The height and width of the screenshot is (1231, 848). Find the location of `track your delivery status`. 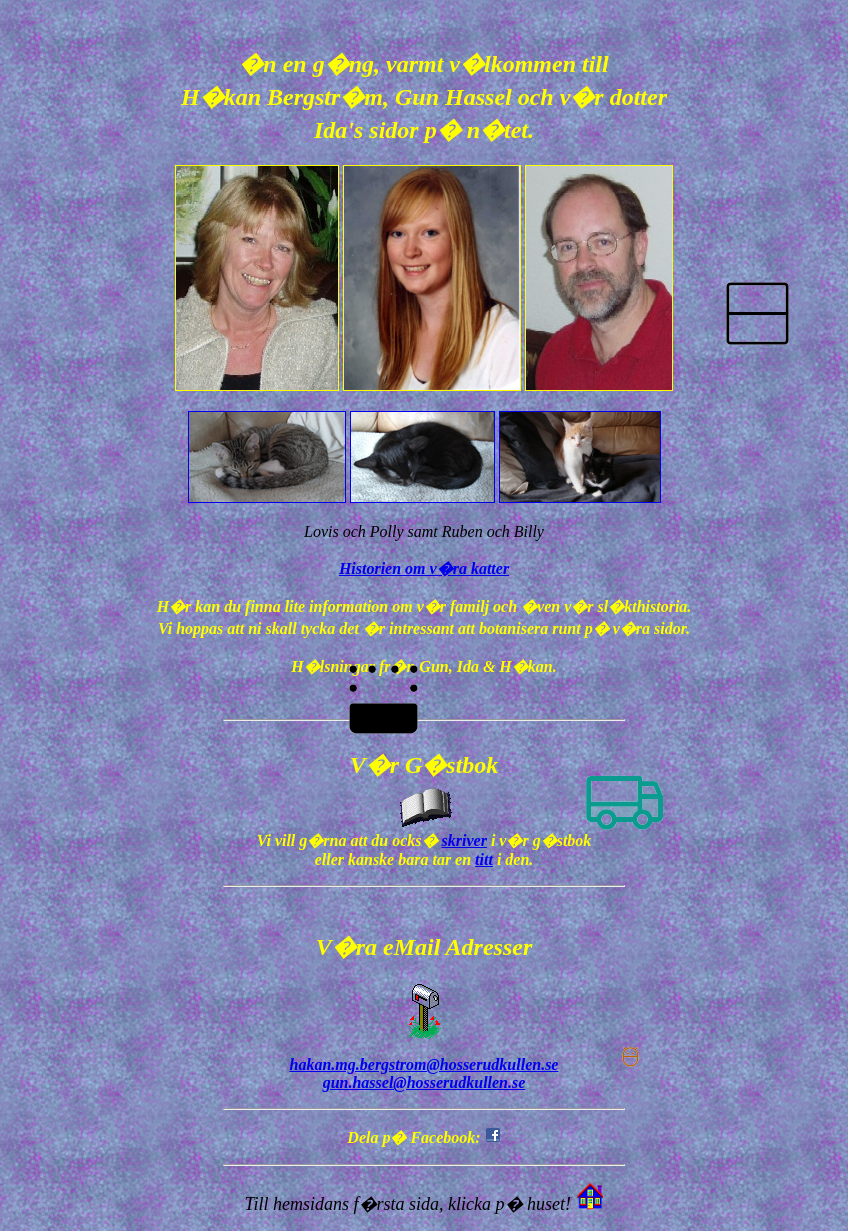

track your delivery status is located at coordinates (622, 799).